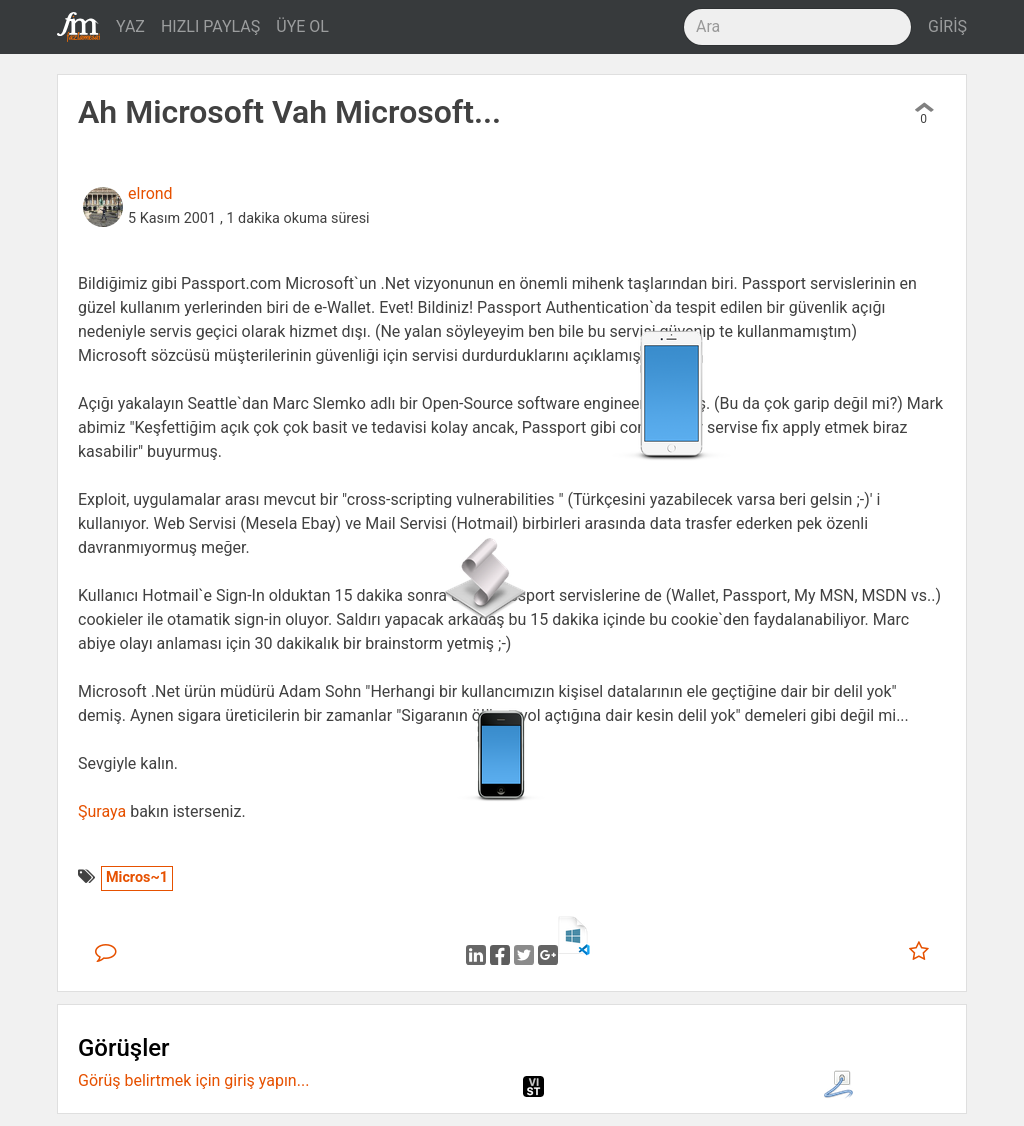  I want to click on indicates a connected iPhone device, so click(501, 755).